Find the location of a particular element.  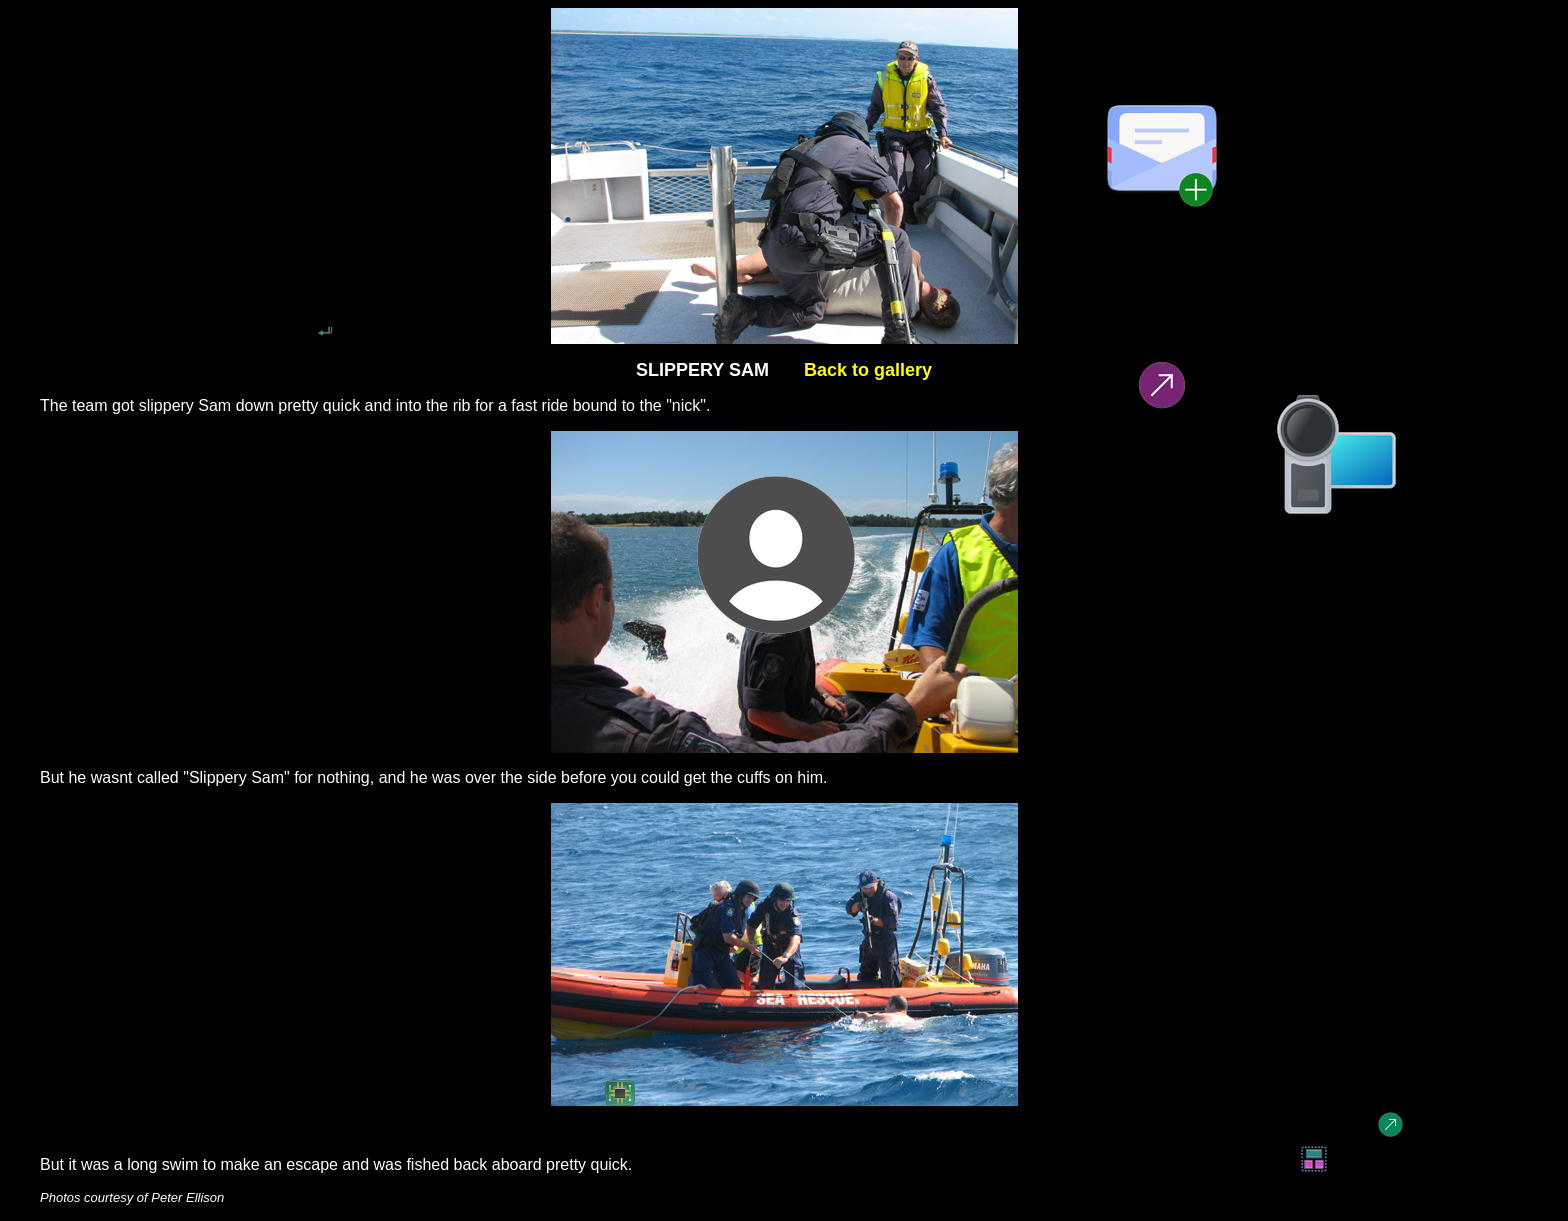

select all items in the current view is located at coordinates (1314, 1159).